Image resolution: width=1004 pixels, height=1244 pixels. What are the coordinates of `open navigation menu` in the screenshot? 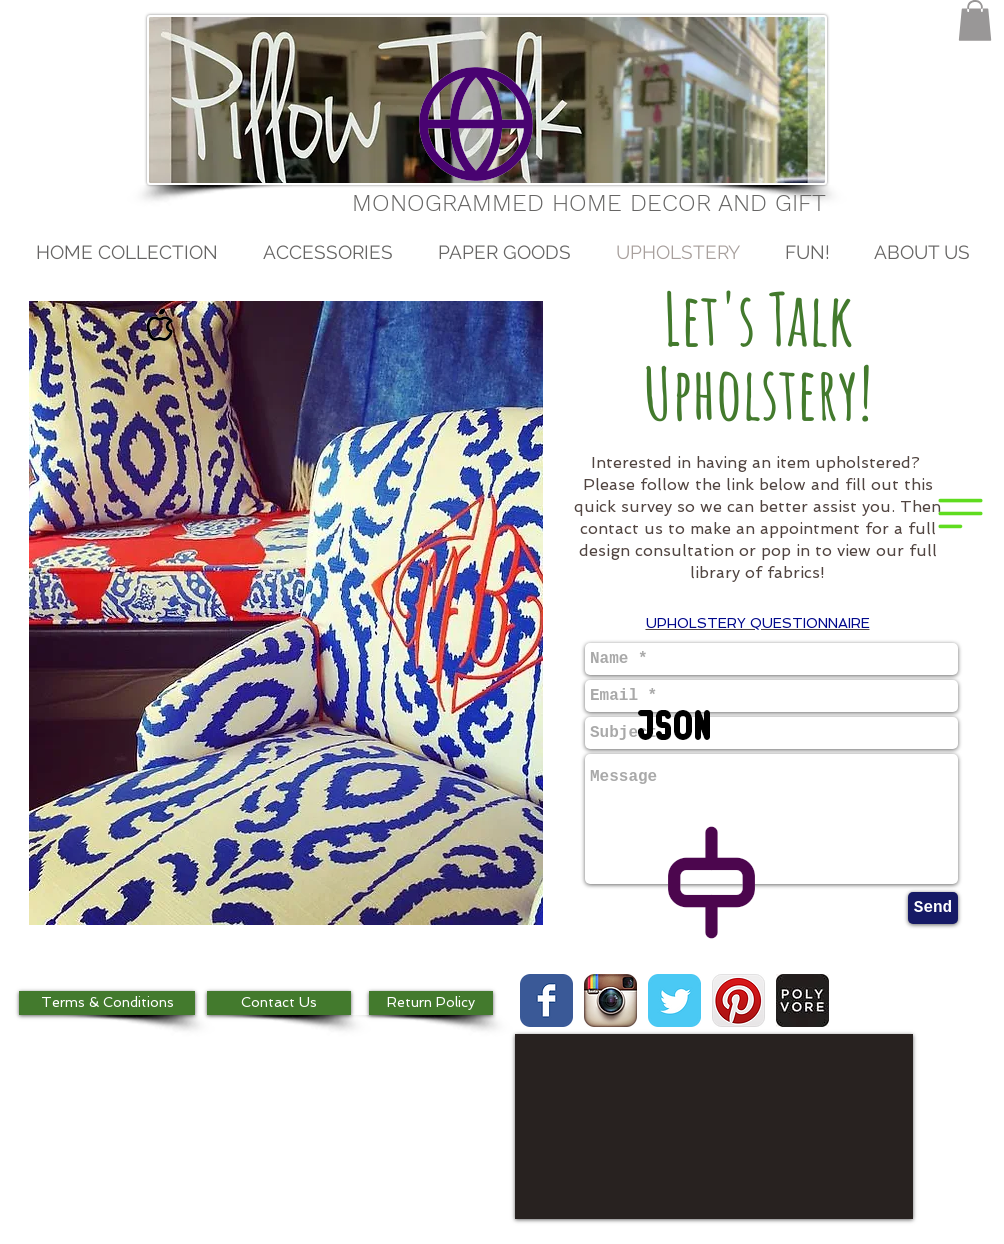 It's located at (960, 513).